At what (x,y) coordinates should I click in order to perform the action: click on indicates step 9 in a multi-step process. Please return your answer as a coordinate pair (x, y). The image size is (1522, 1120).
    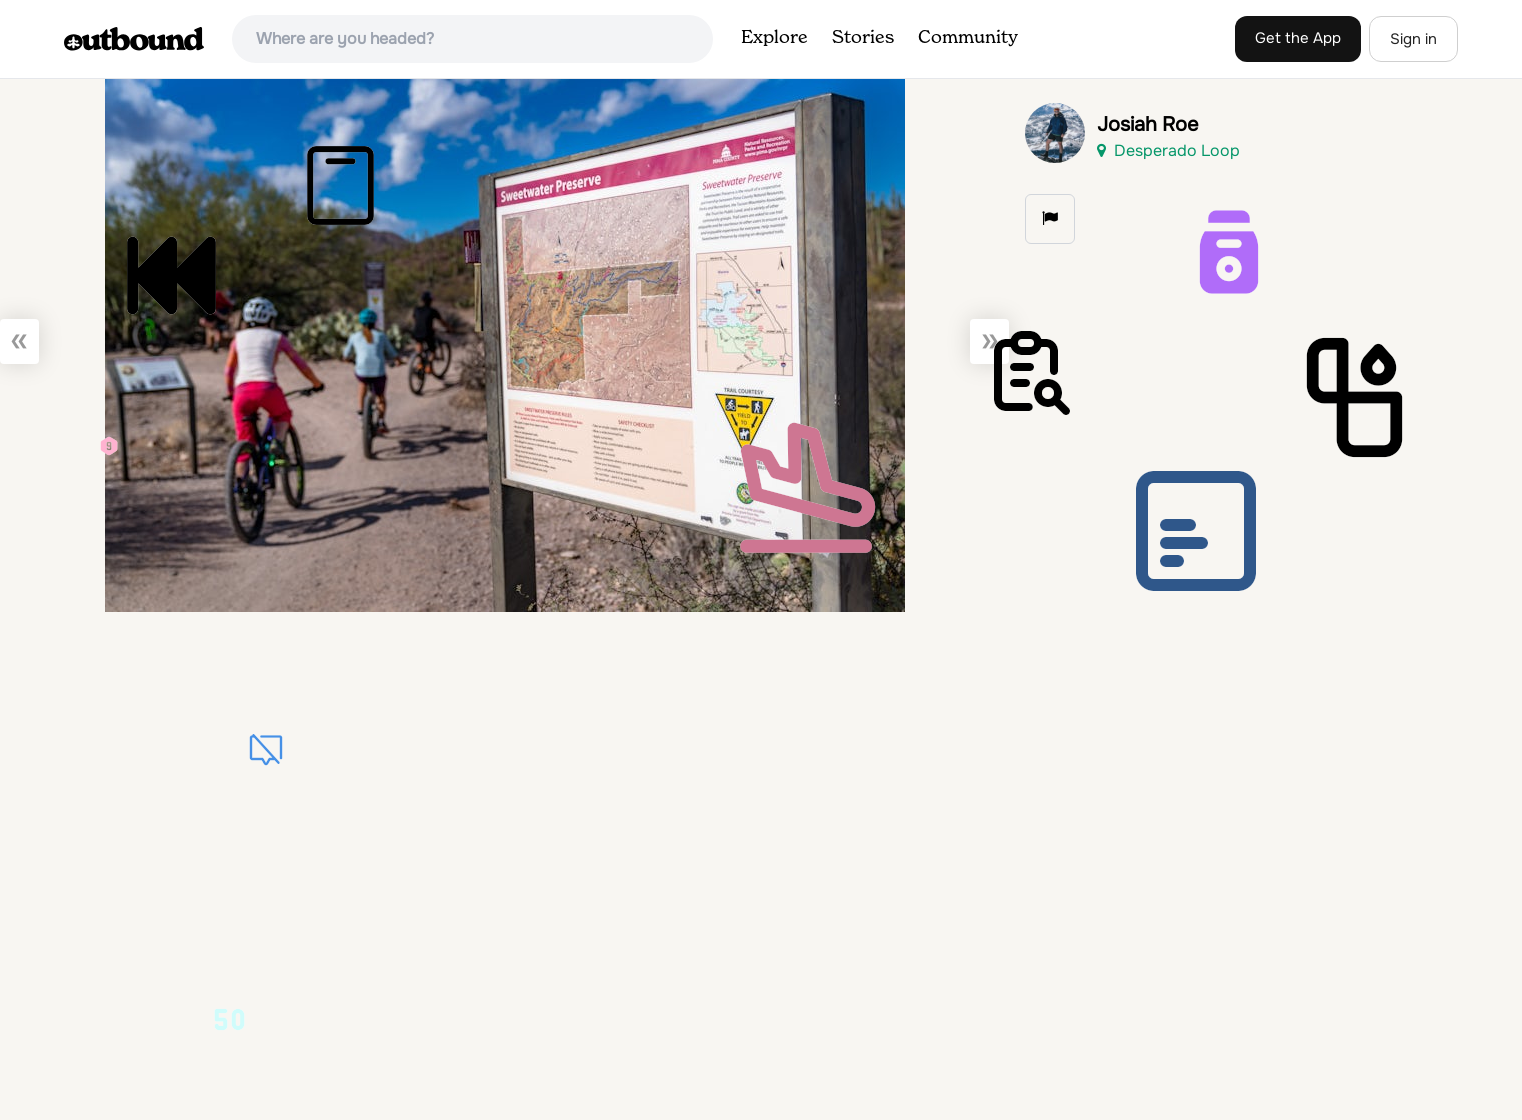
    Looking at the image, I should click on (109, 446).